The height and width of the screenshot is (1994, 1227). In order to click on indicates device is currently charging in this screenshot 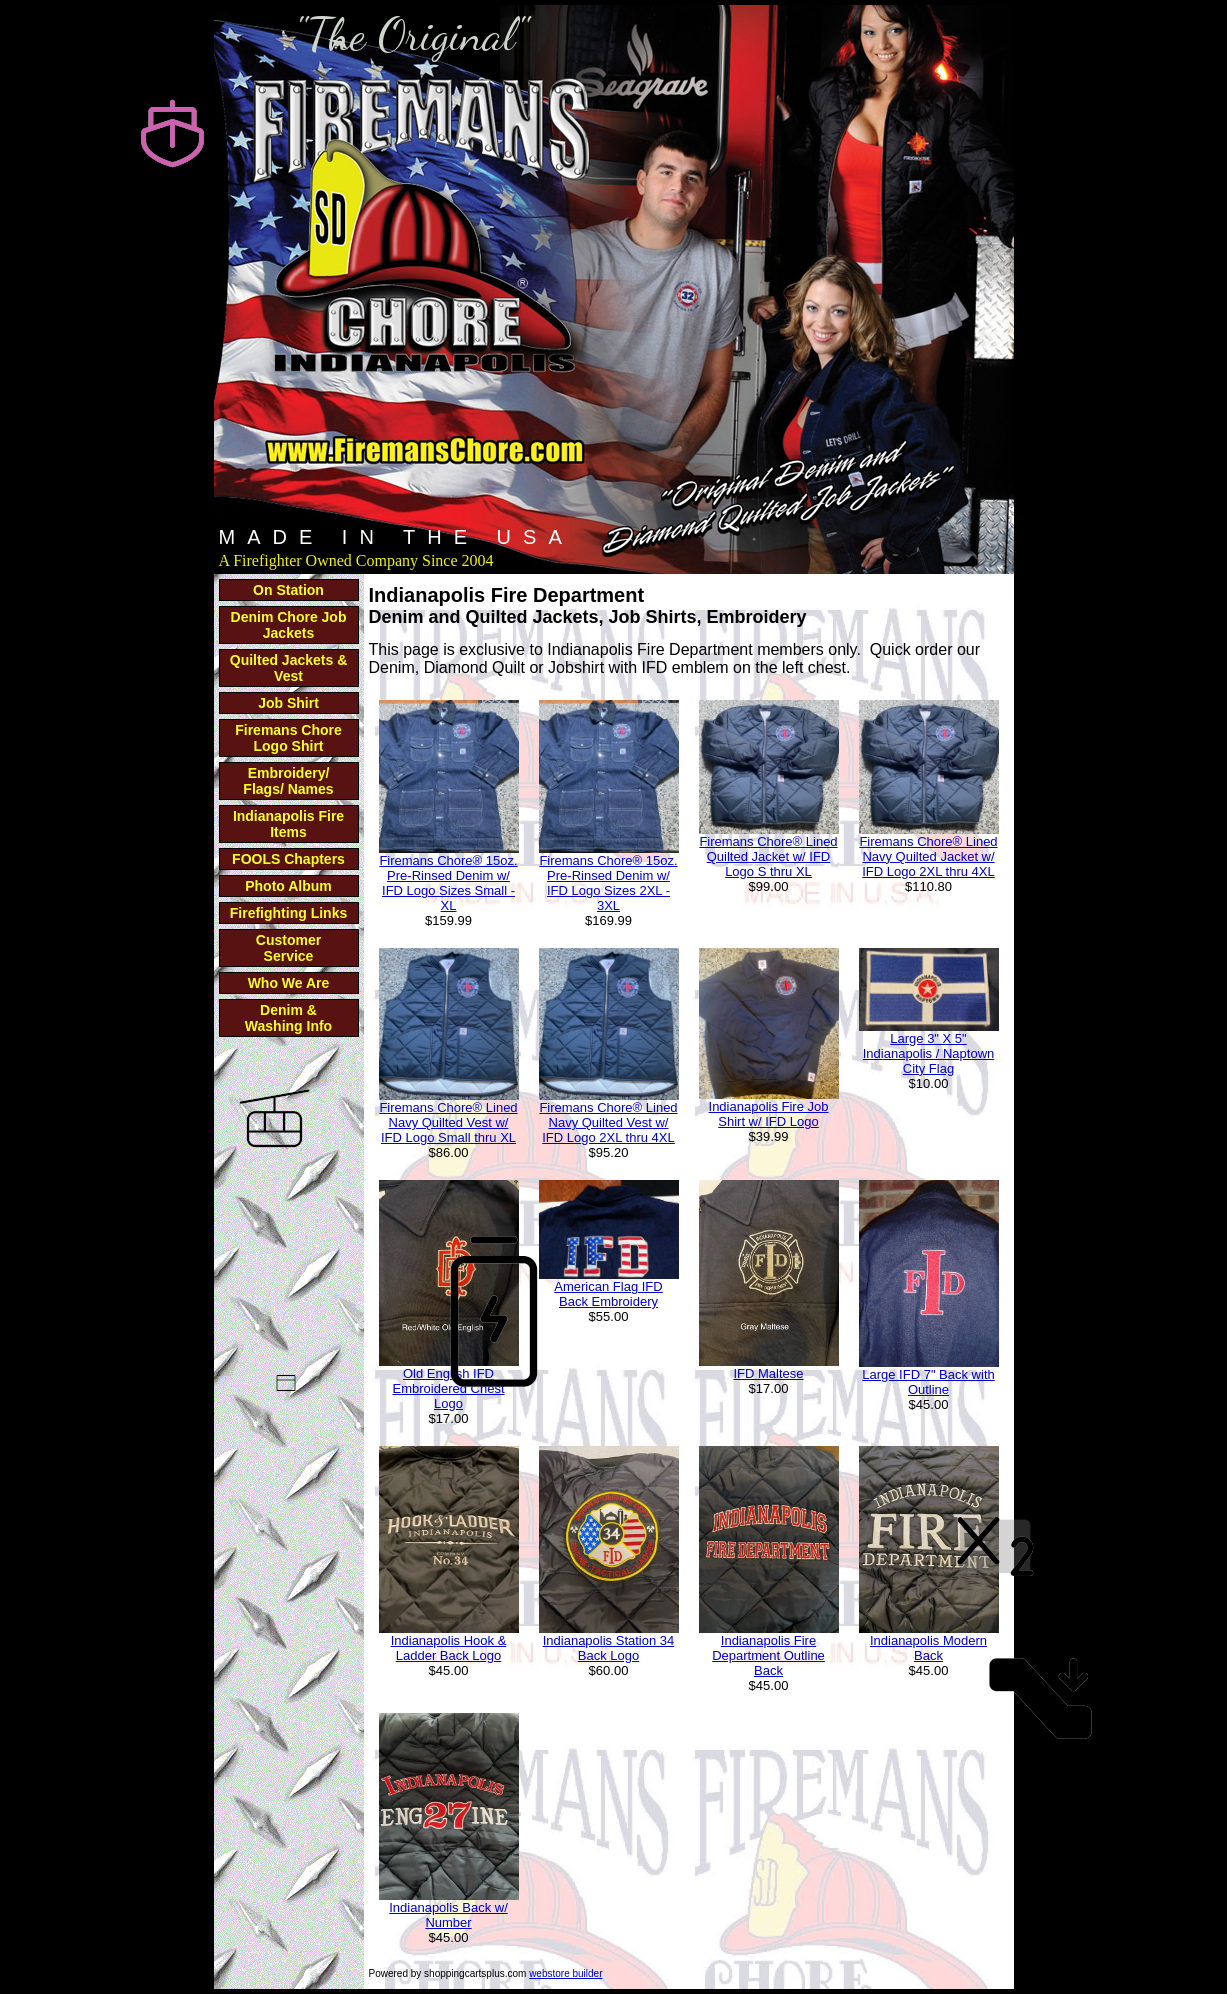, I will do `click(494, 1314)`.